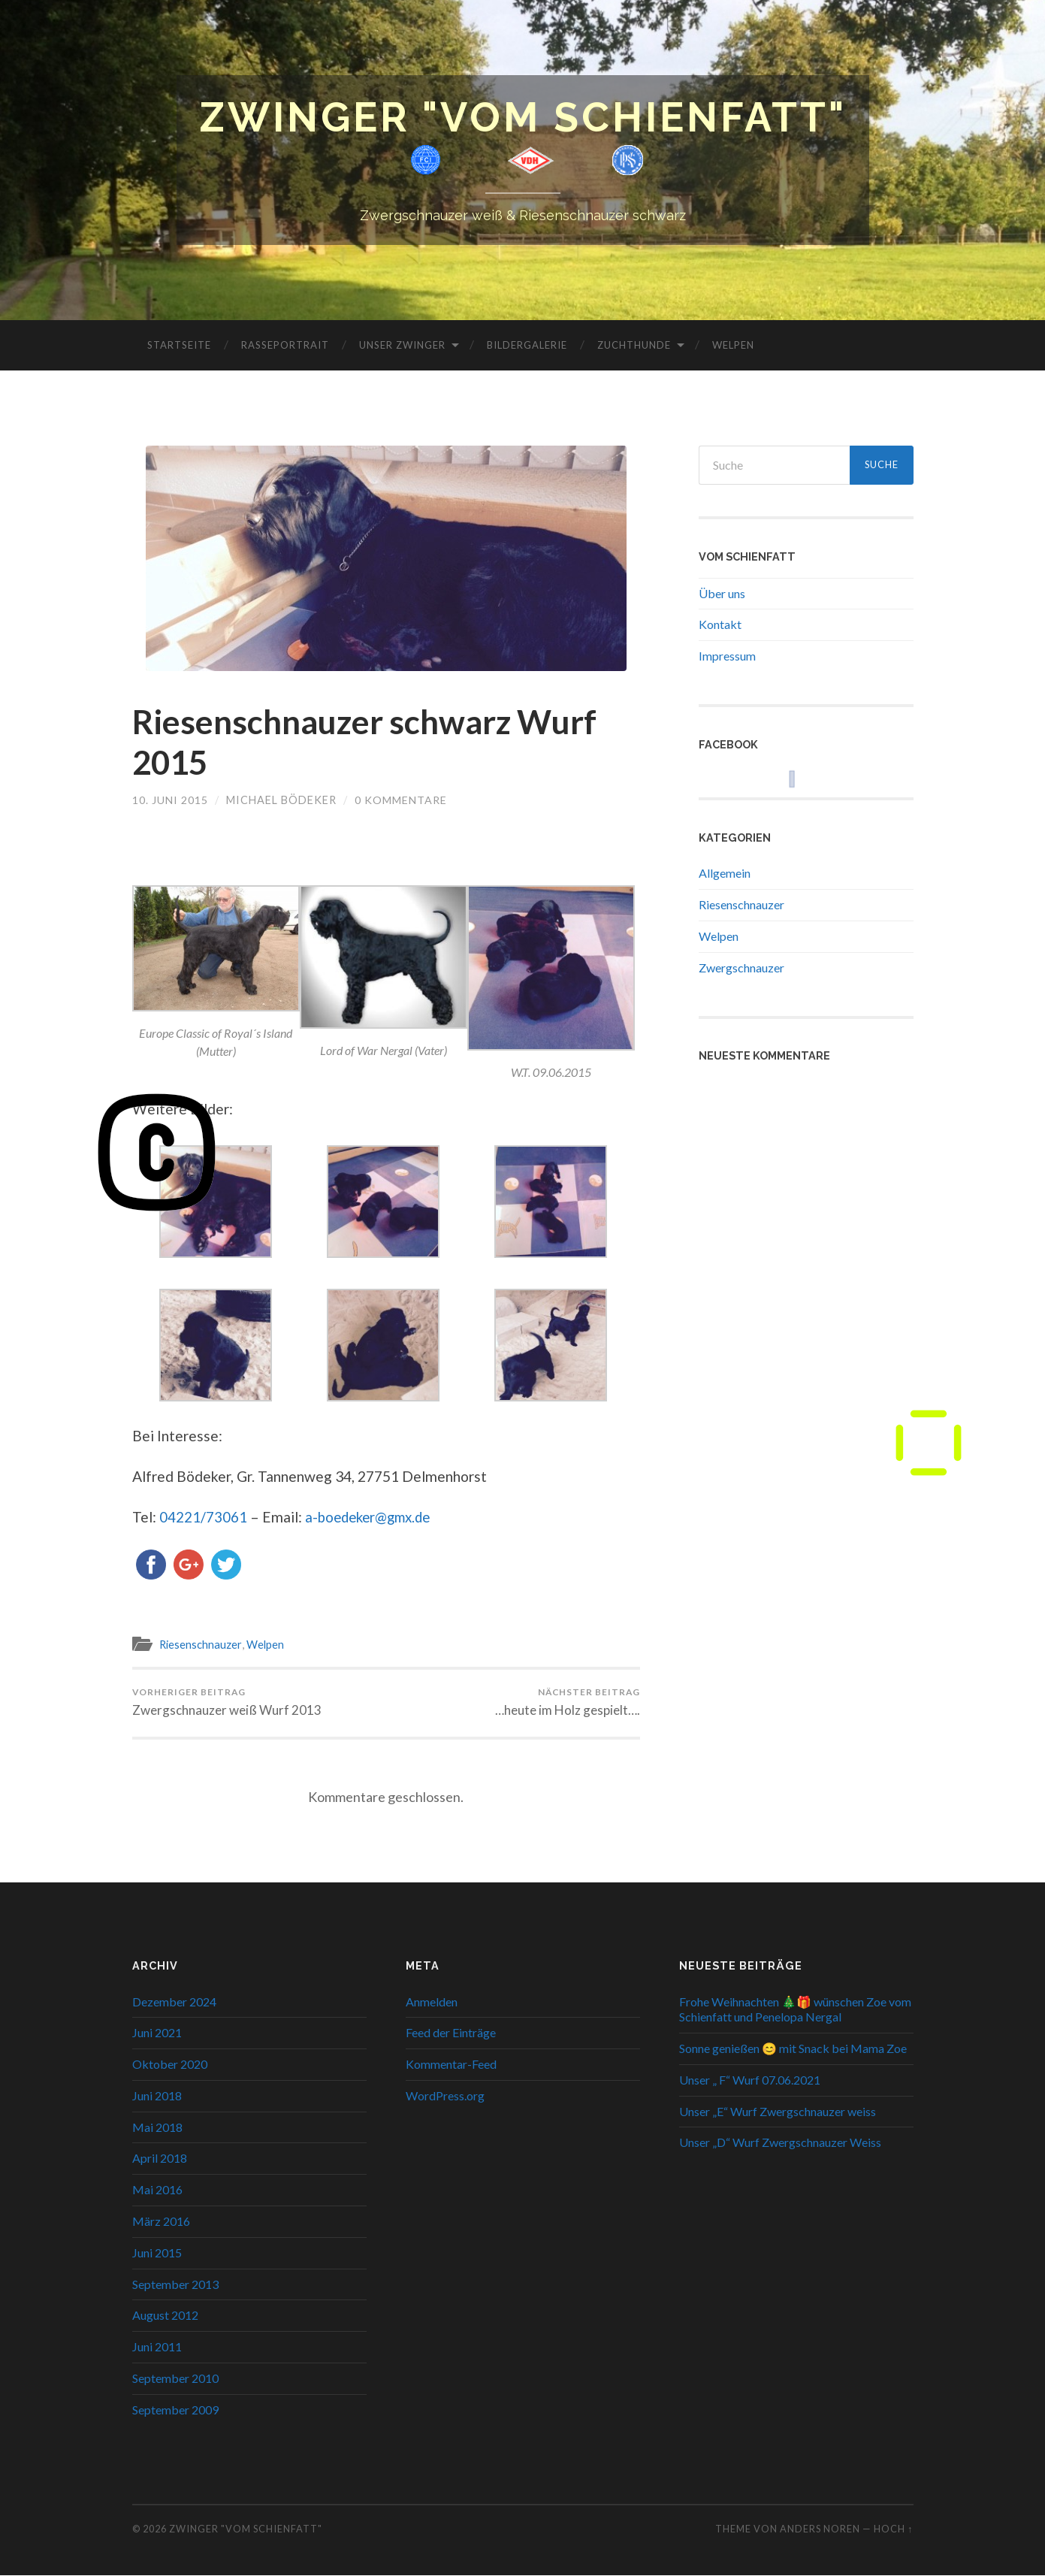 This screenshot has height=2576, width=1045. Describe the element at coordinates (156, 1152) in the screenshot. I see `indicates copyright information` at that location.